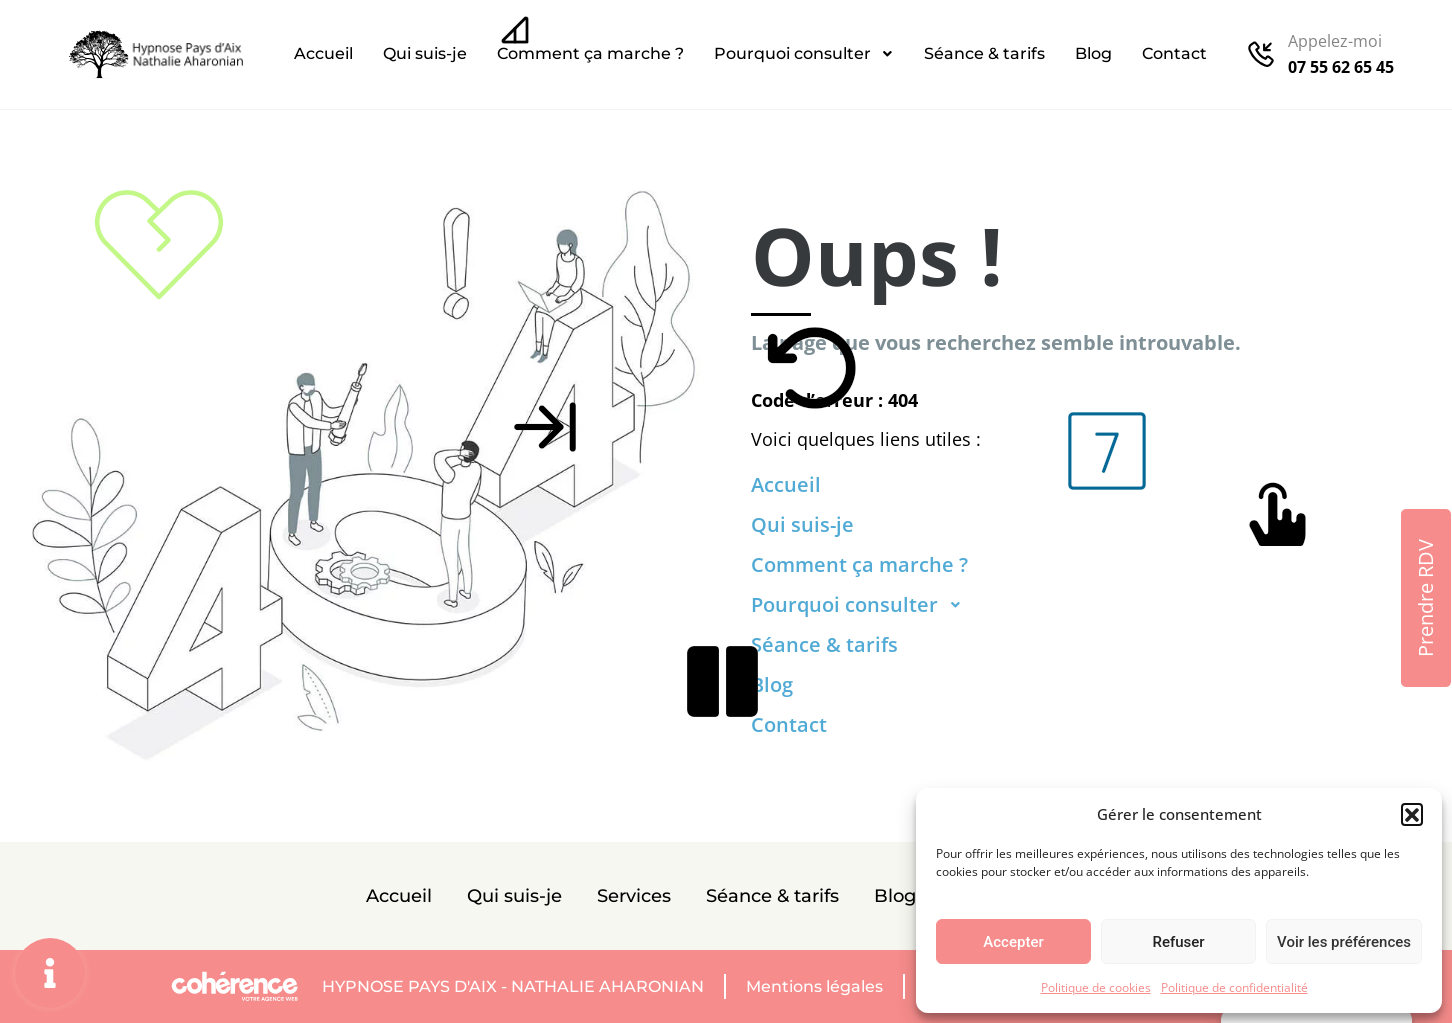 The image size is (1452, 1023). I want to click on indicates moderate cellular signal strength, so click(515, 30).